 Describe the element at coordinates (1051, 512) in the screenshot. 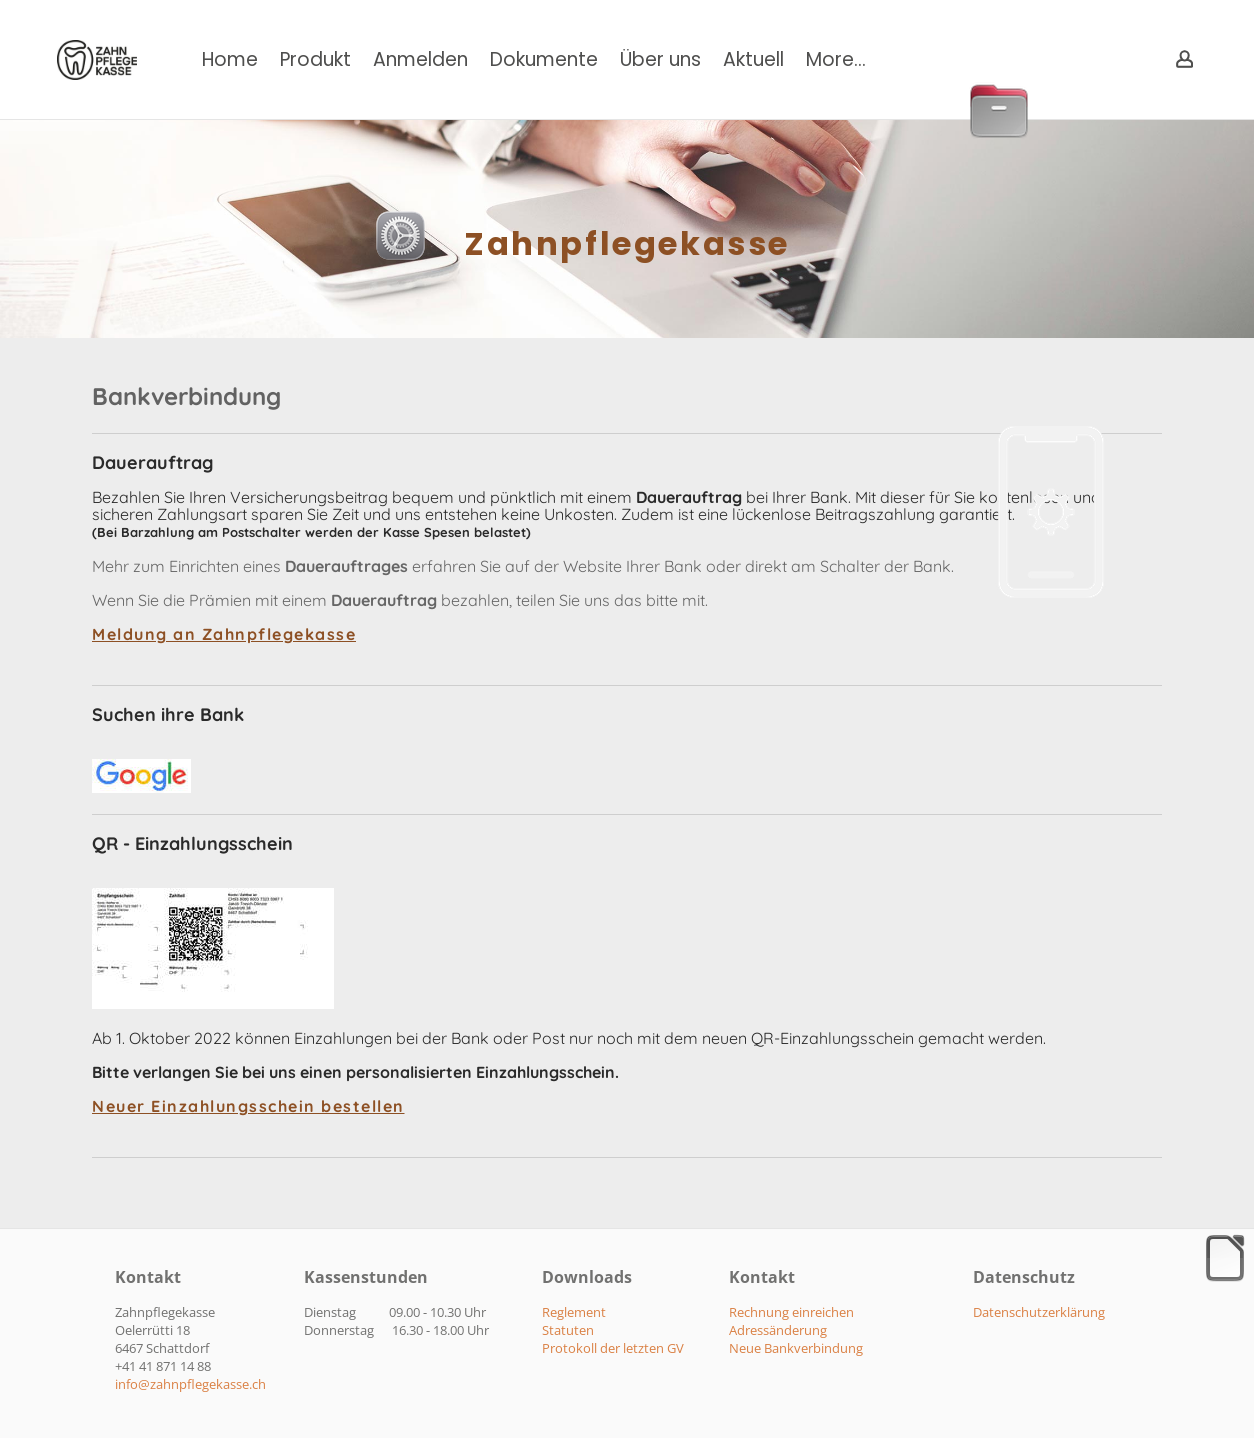

I see `indicates kde connect is running in the system tray` at that location.